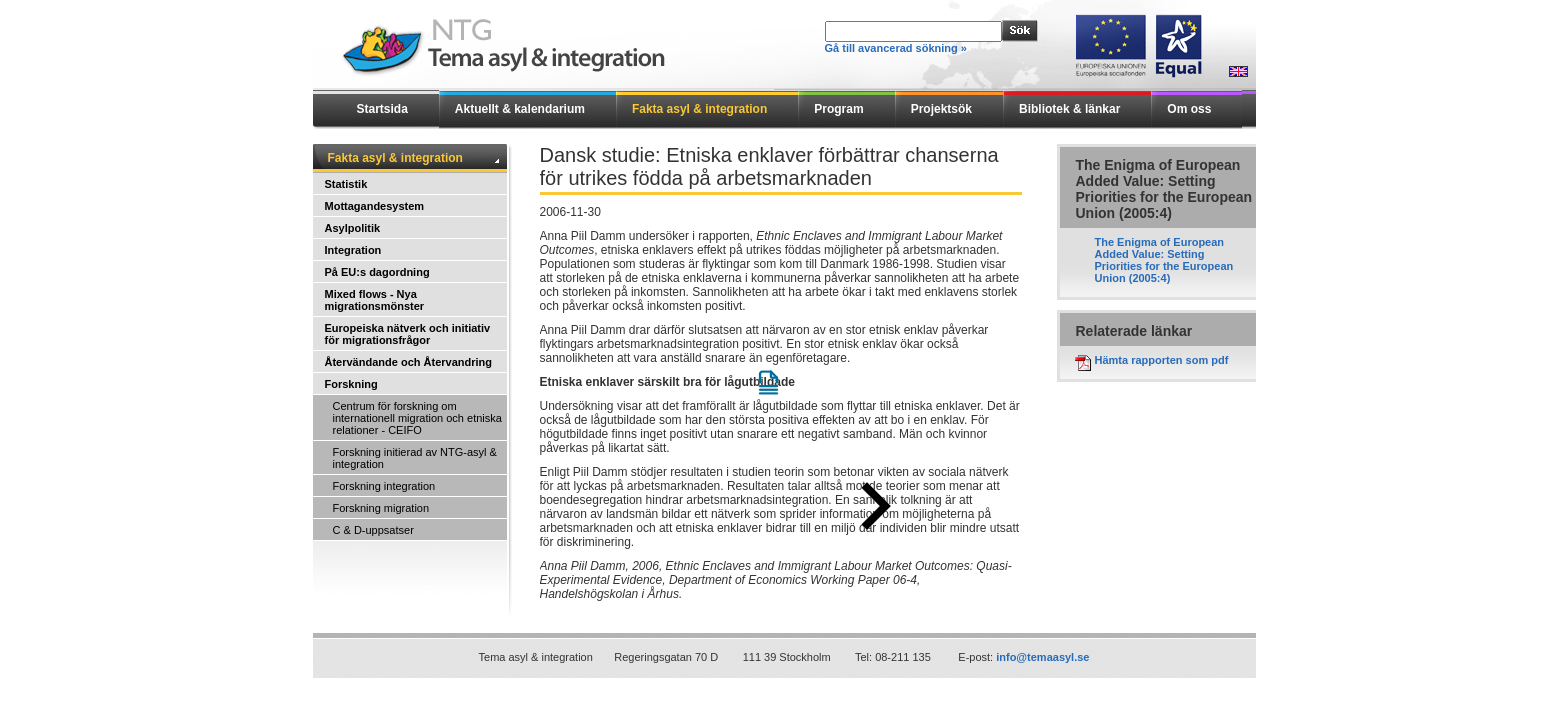 This screenshot has width=1568, height=720. I want to click on navigate to the next item or page, so click(875, 506).